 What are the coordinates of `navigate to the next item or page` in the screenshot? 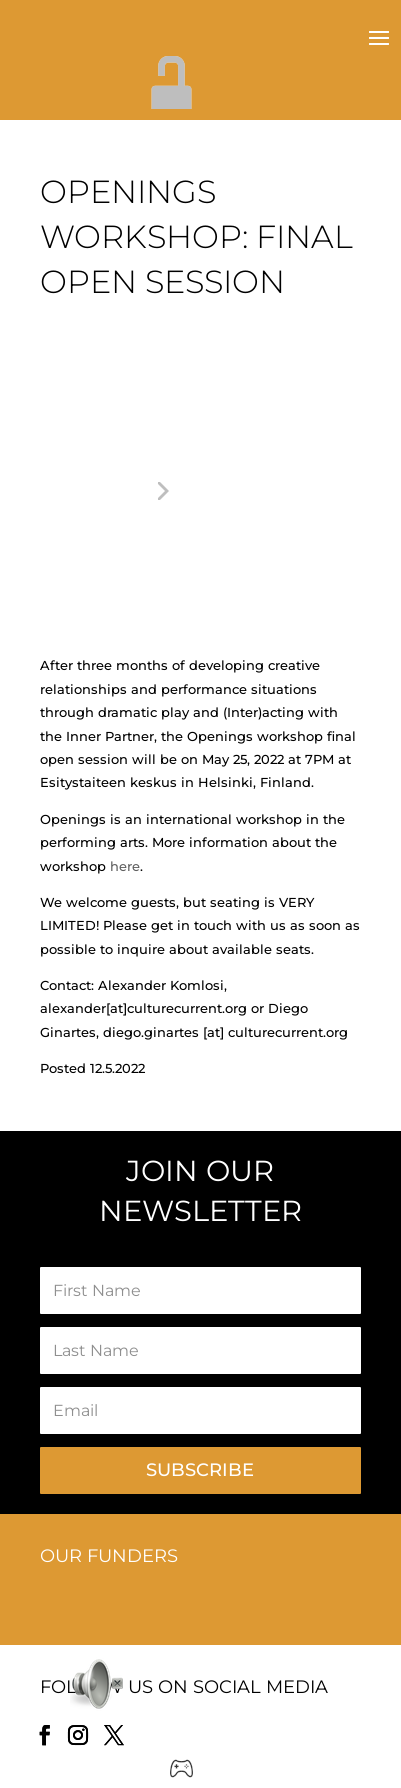 It's located at (164, 491).